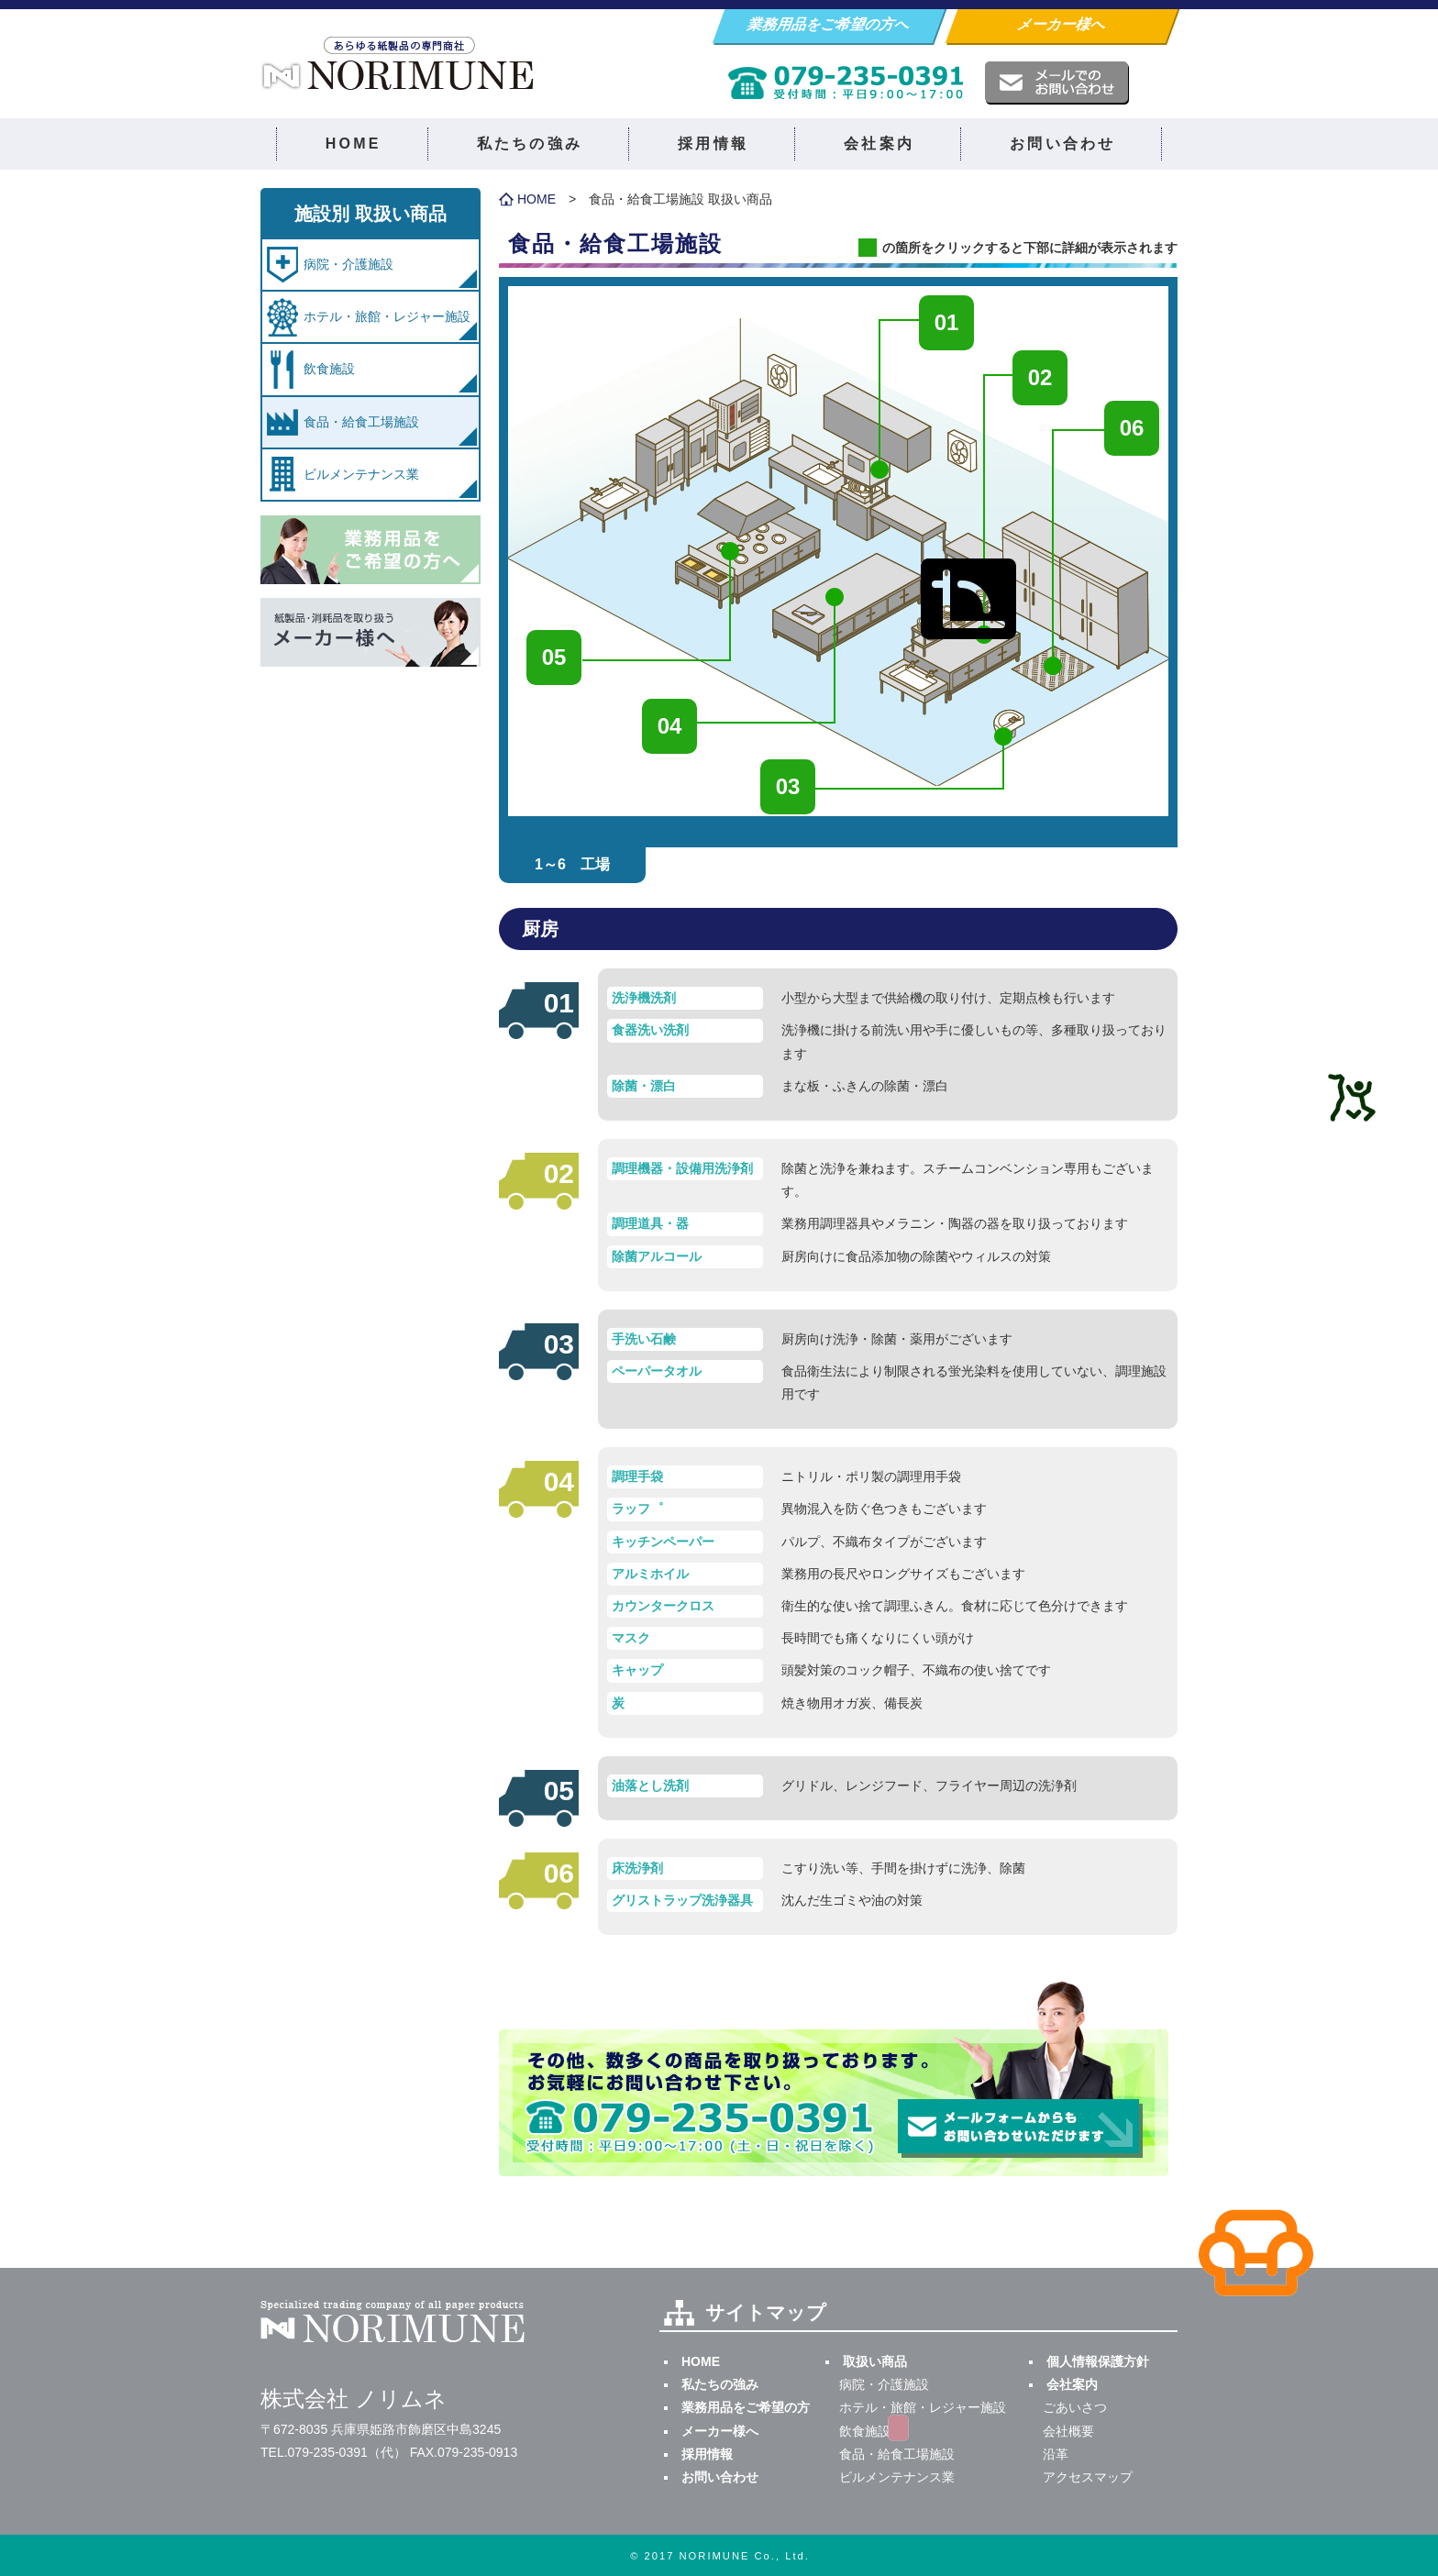 Image resolution: width=1438 pixels, height=2576 pixels. Describe the element at coordinates (898, 2427) in the screenshot. I see `represents a vertical card or panel layout` at that location.